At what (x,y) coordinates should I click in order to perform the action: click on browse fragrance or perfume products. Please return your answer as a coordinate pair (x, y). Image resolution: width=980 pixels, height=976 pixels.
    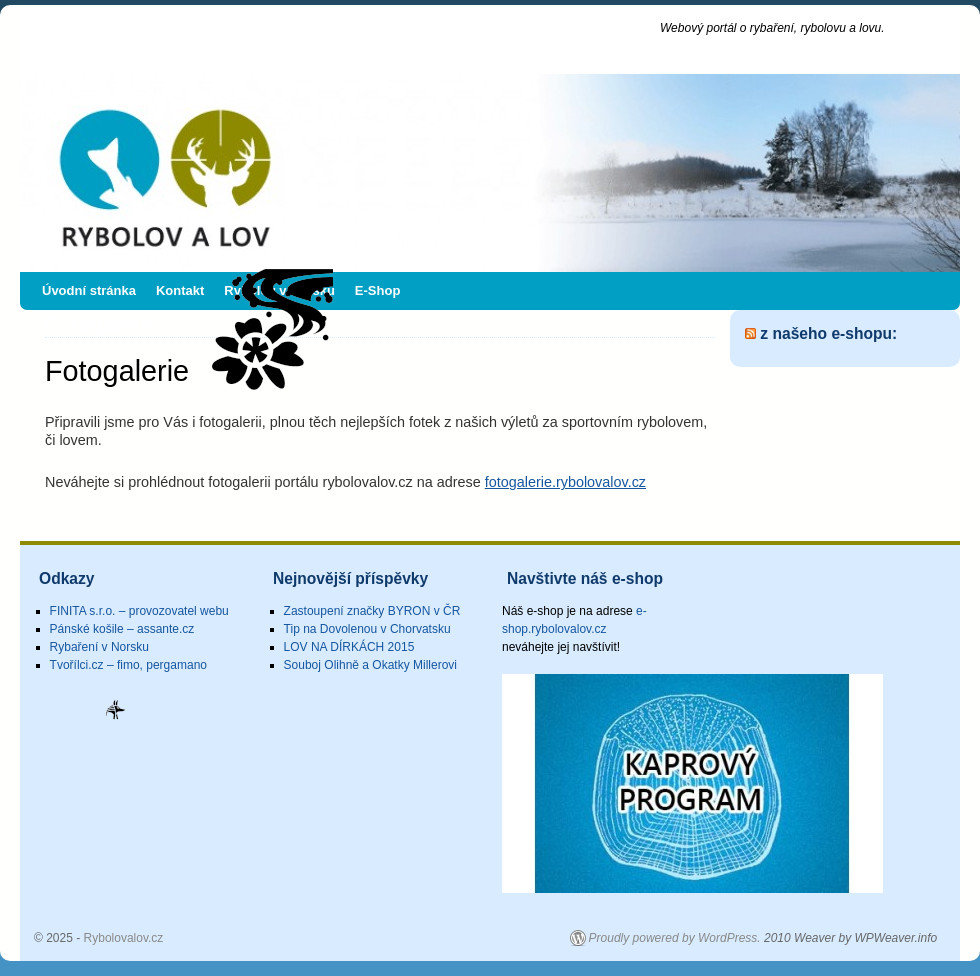
    Looking at the image, I should click on (272, 329).